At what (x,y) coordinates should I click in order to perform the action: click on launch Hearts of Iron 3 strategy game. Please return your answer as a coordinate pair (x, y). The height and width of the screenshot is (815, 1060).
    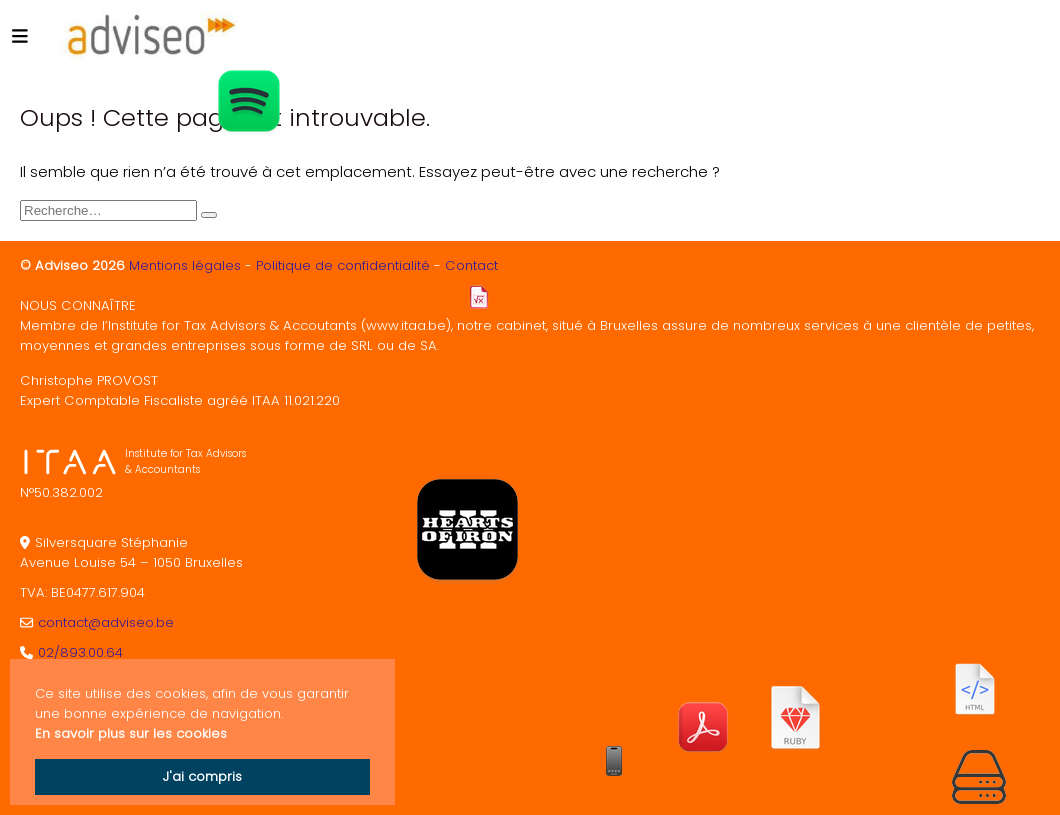
    Looking at the image, I should click on (467, 529).